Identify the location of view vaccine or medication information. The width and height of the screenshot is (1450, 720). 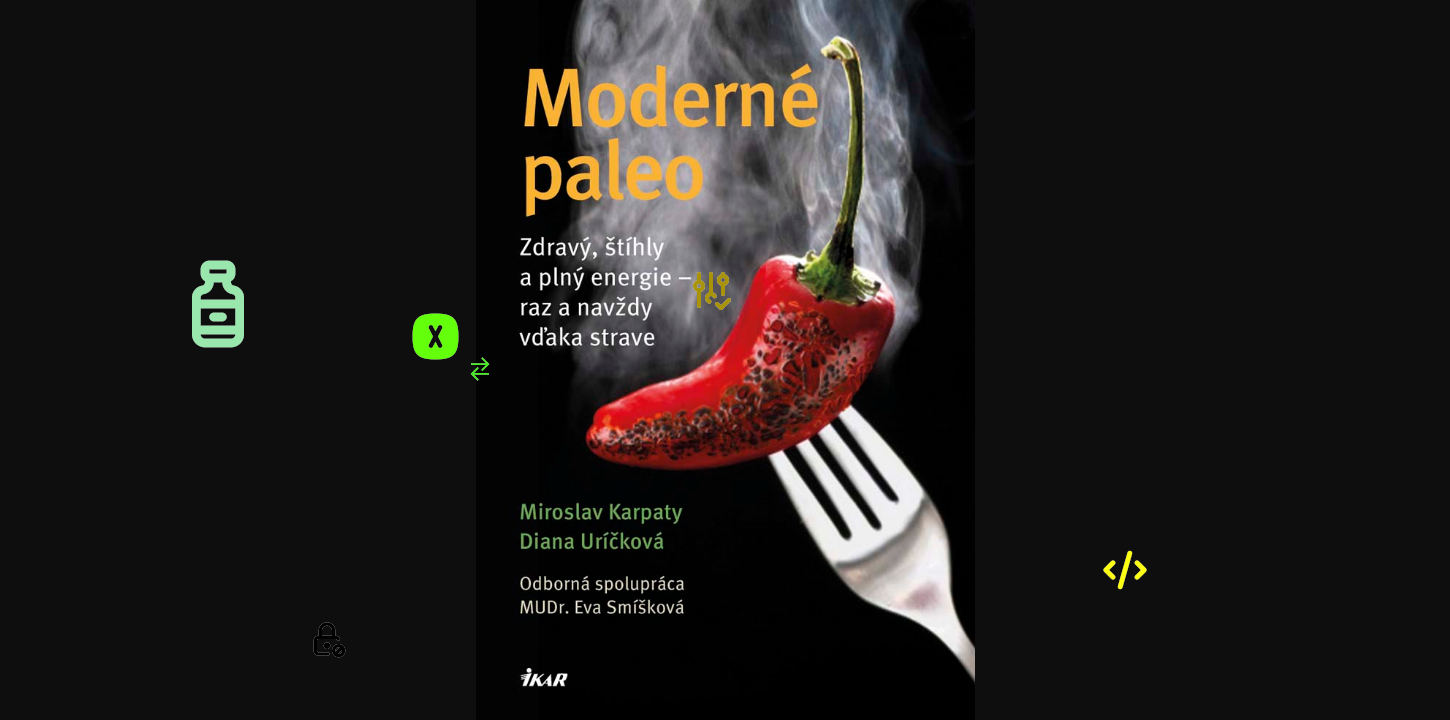
(218, 304).